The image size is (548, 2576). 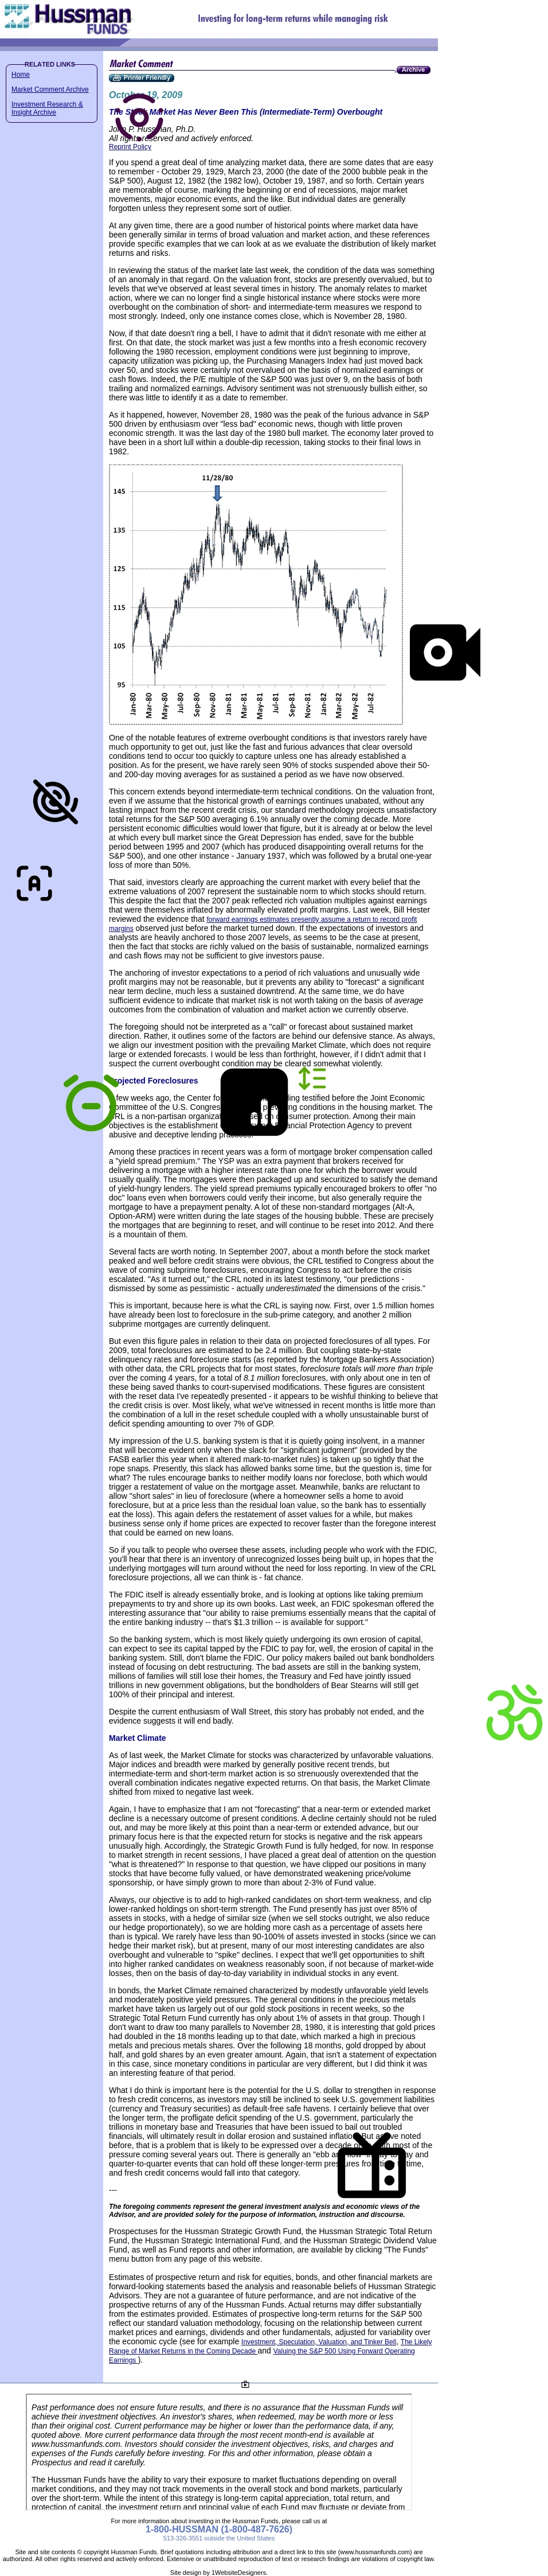 I want to click on open the shop or store, so click(x=245, y=2384).